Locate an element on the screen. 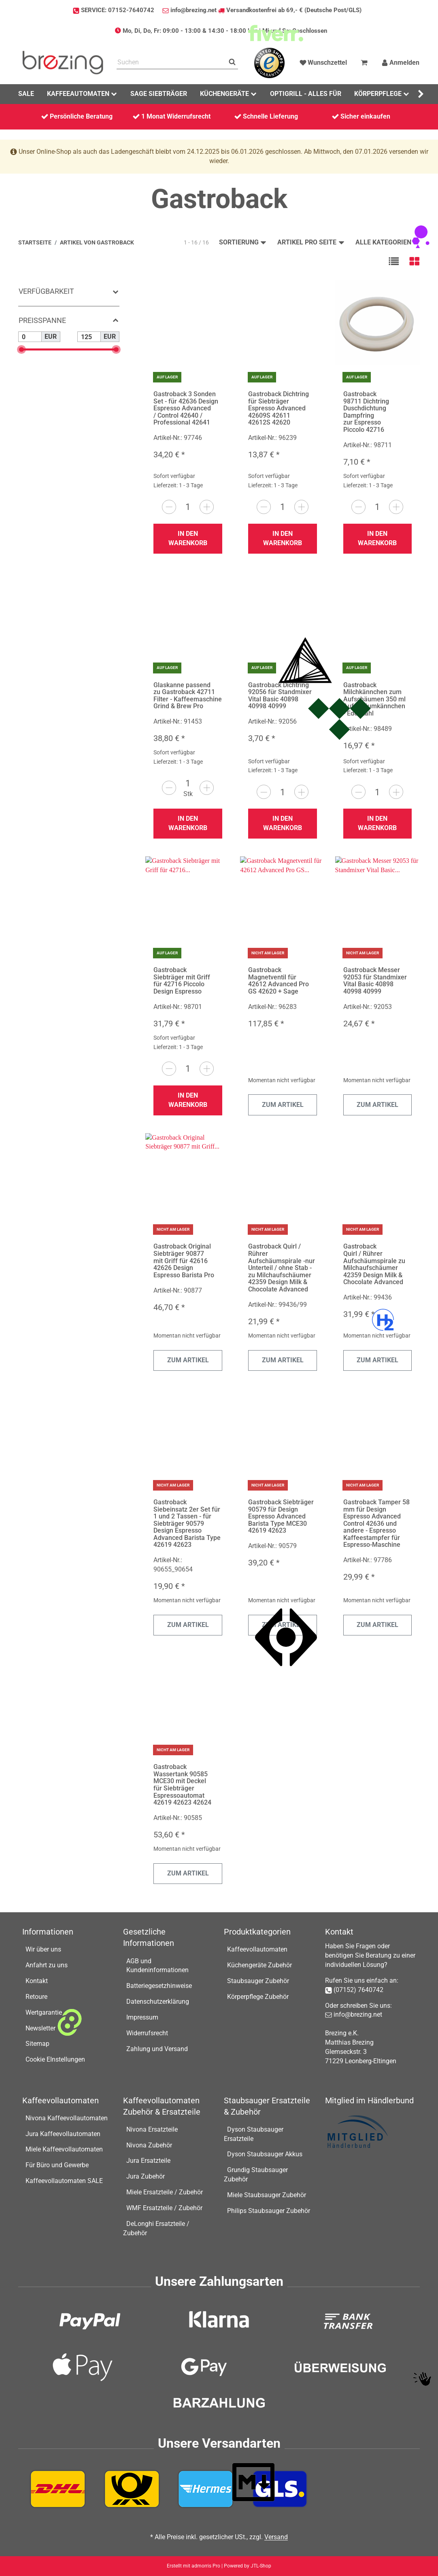 The width and height of the screenshot is (438, 2576). indicates markdown formatting is available is located at coordinates (253, 2482).